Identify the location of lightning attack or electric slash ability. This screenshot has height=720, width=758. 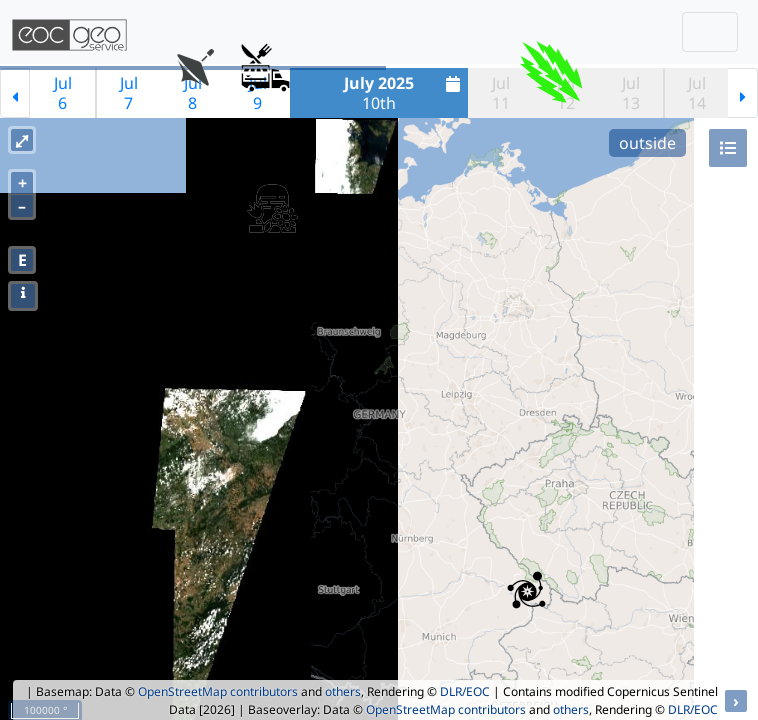
(551, 71).